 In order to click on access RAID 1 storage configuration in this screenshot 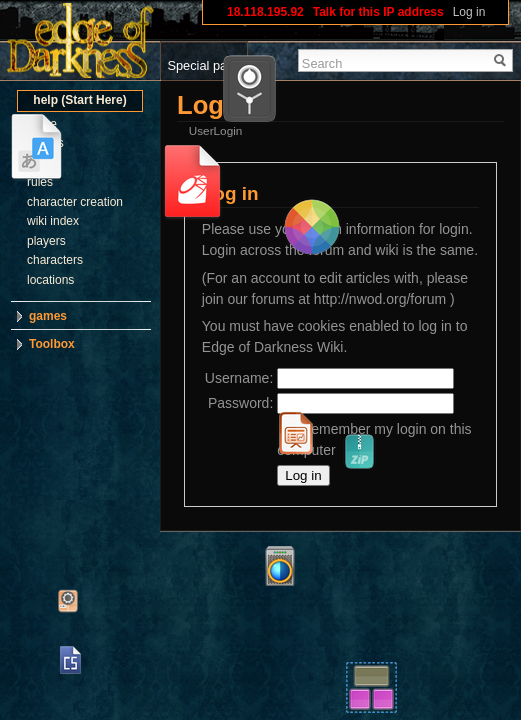, I will do `click(280, 566)`.